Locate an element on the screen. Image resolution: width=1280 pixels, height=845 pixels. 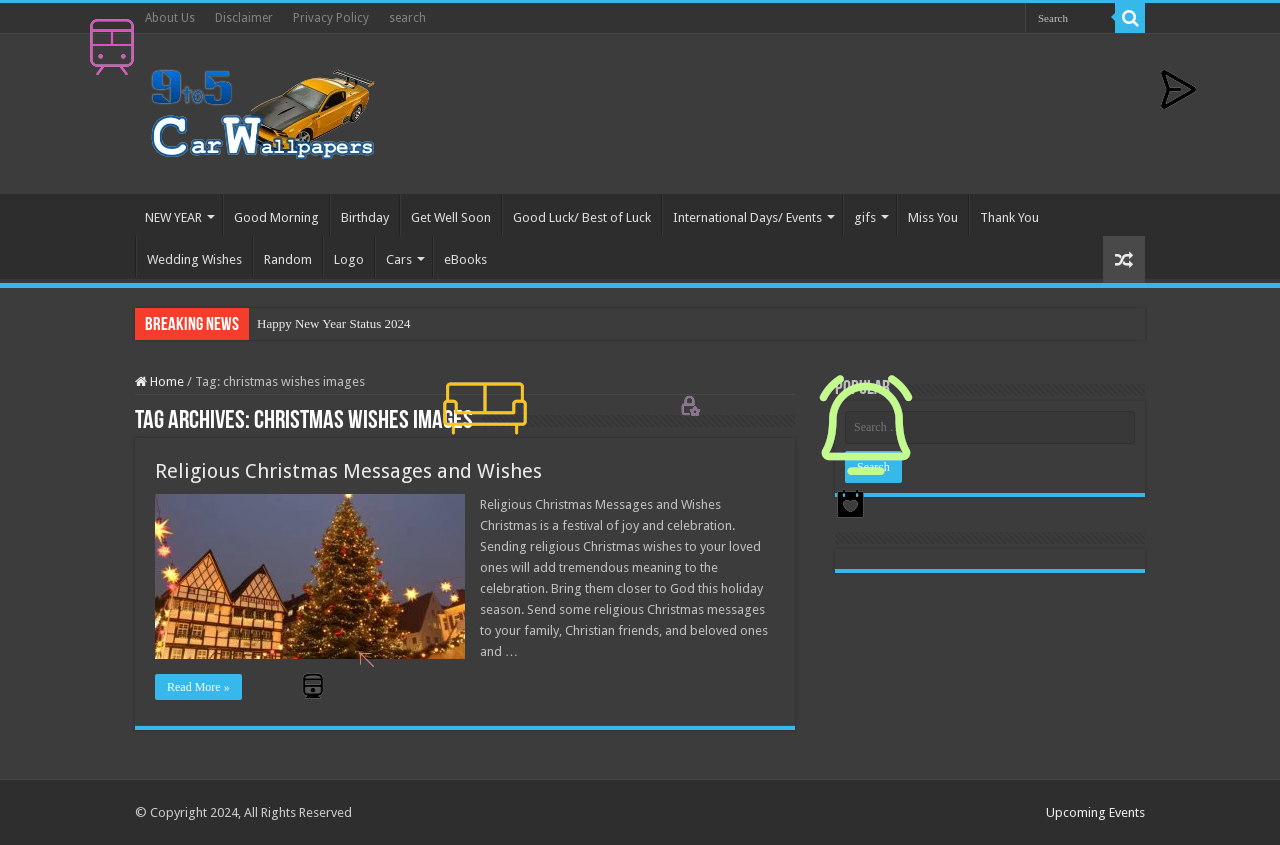
view favorite or saved dates is located at coordinates (850, 504).